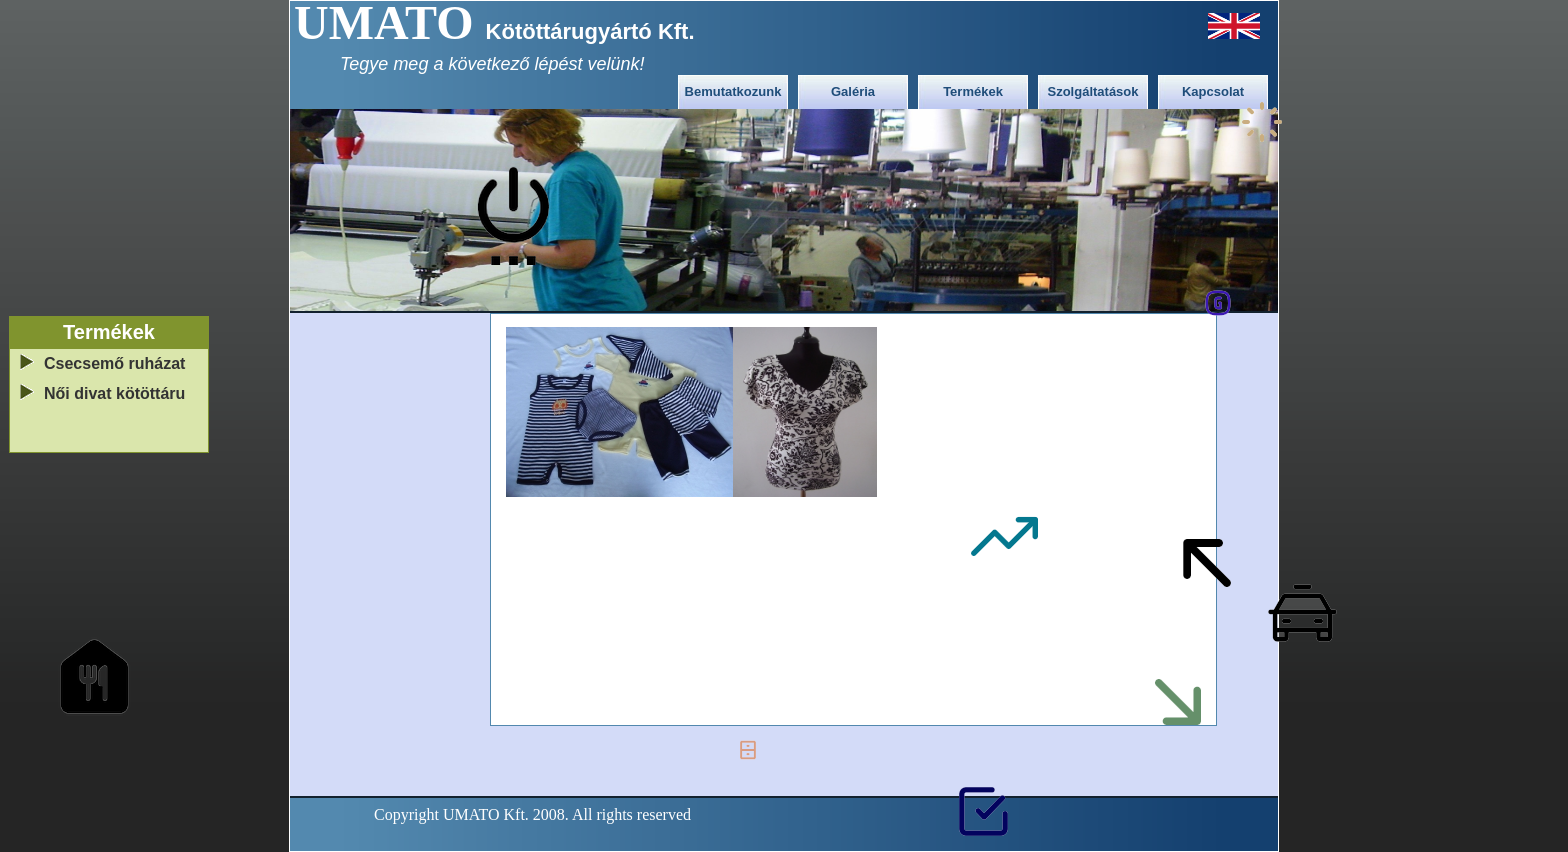 The height and width of the screenshot is (852, 1568). What do you see at coordinates (94, 675) in the screenshot?
I see `find nearby food banks or food assistance` at bounding box center [94, 675].